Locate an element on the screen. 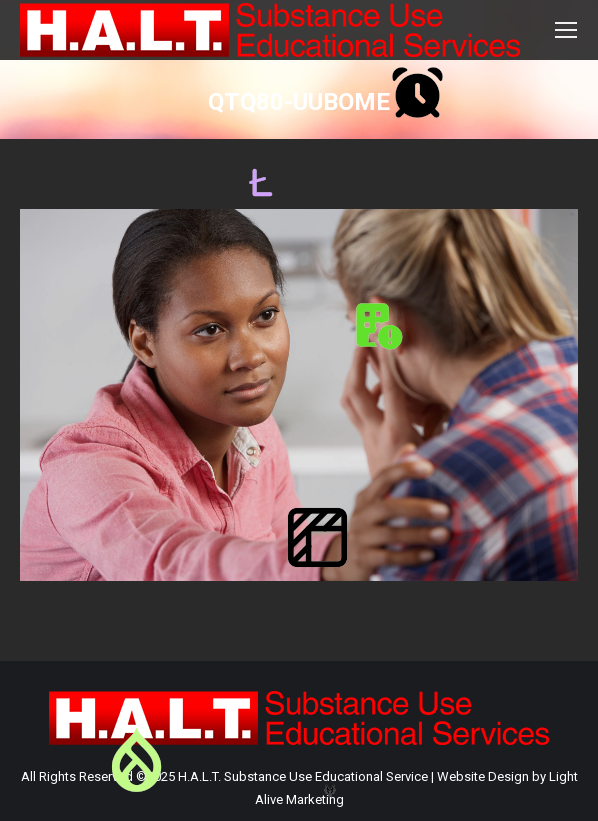  freeze row and column headers in a spreadsheet is located at coordinates (317, 537).